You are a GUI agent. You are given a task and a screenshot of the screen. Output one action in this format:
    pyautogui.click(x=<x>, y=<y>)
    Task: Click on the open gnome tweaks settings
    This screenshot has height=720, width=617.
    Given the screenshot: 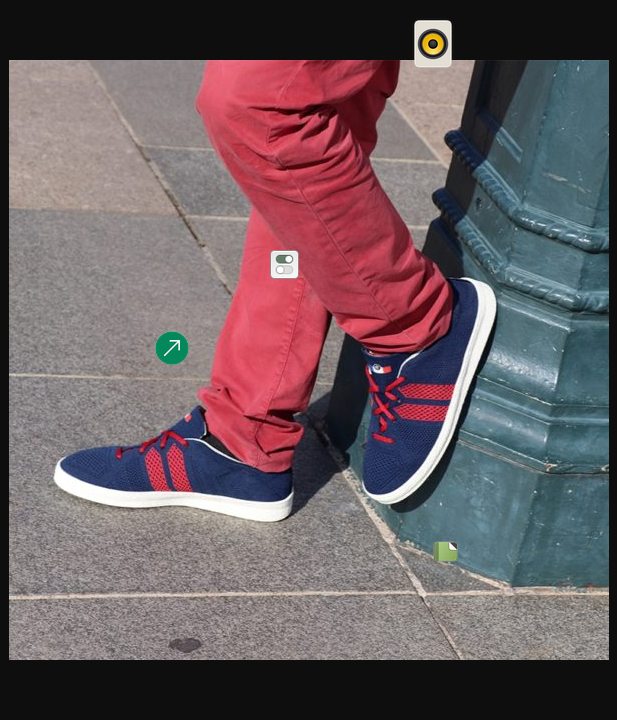 What is the action you would take?
    pyautogui.click(x=284, y=264)
    